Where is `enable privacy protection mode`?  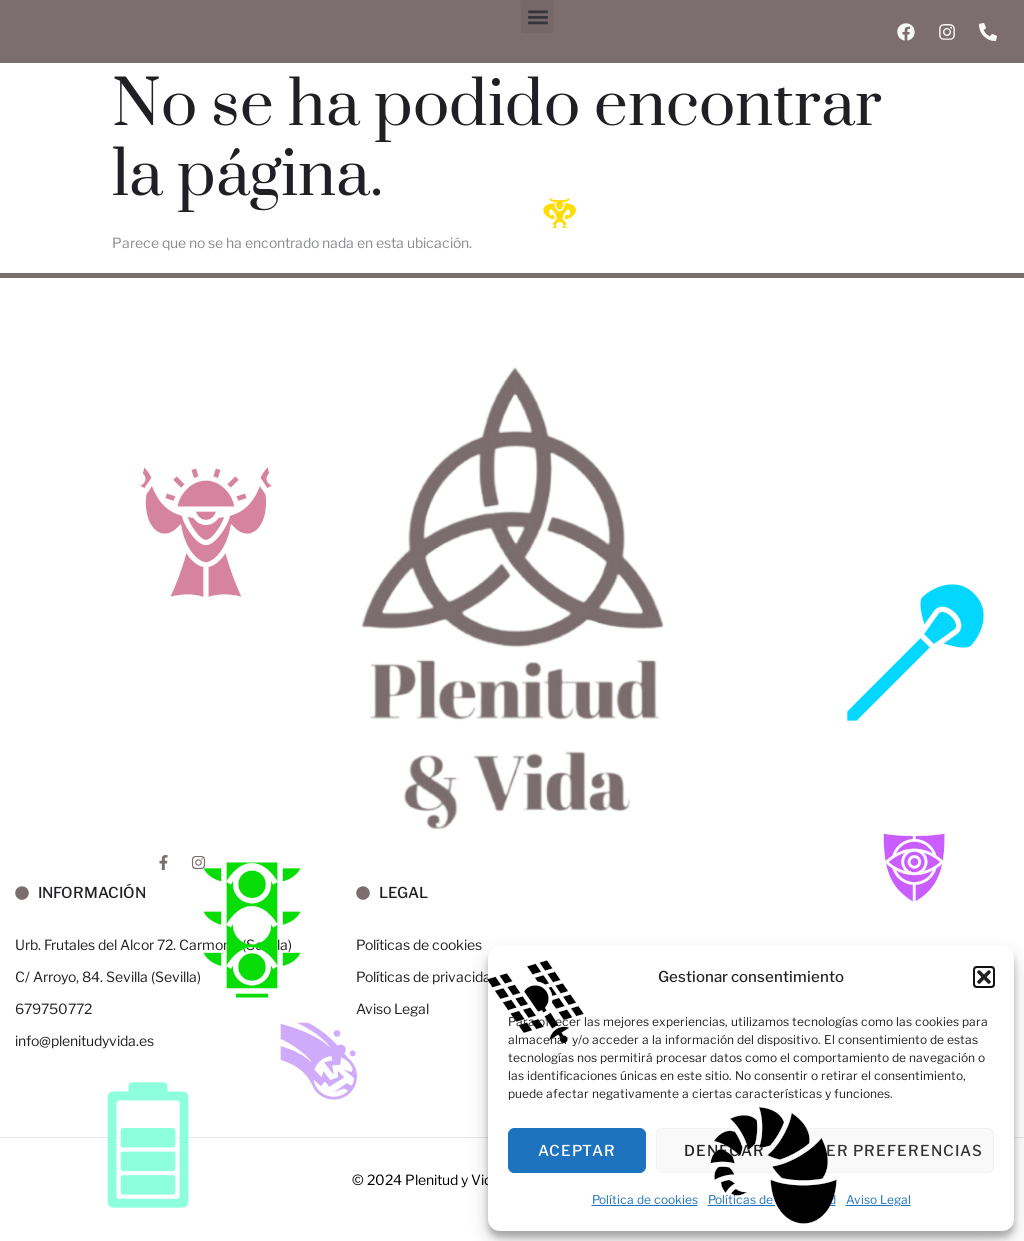
enable privacy protection mode is located at coordinates (914, 868).